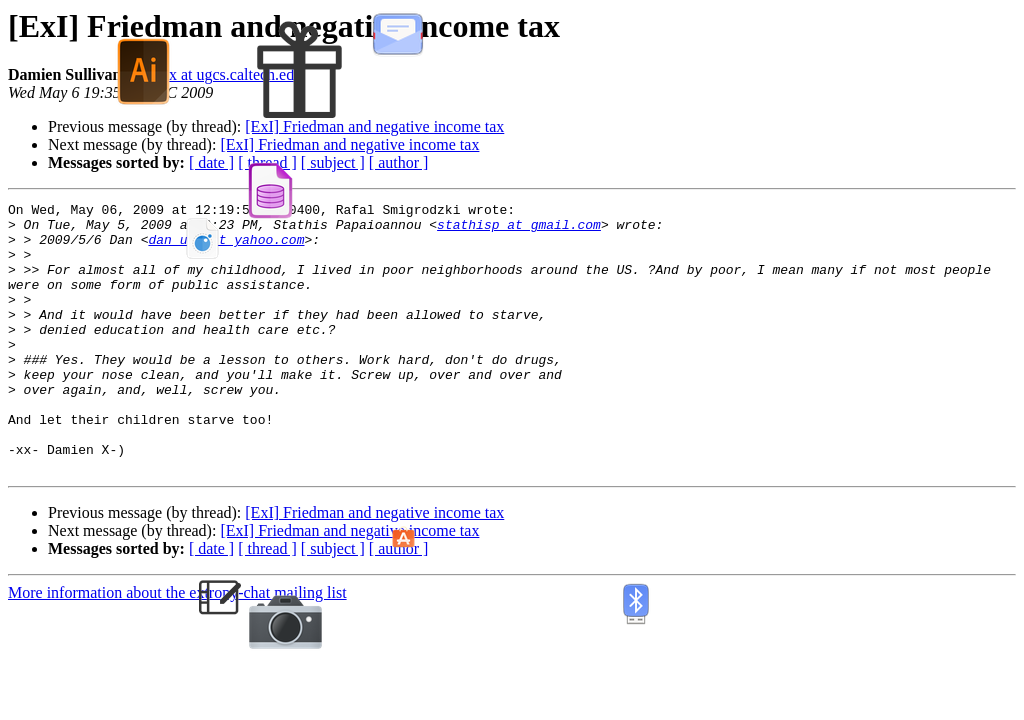 The width and height of the screenshot is (1024, 720). What do you see at coordinates (202, 238) in the screenshot?
I see `lua script file` at bounding box center [202, 238].